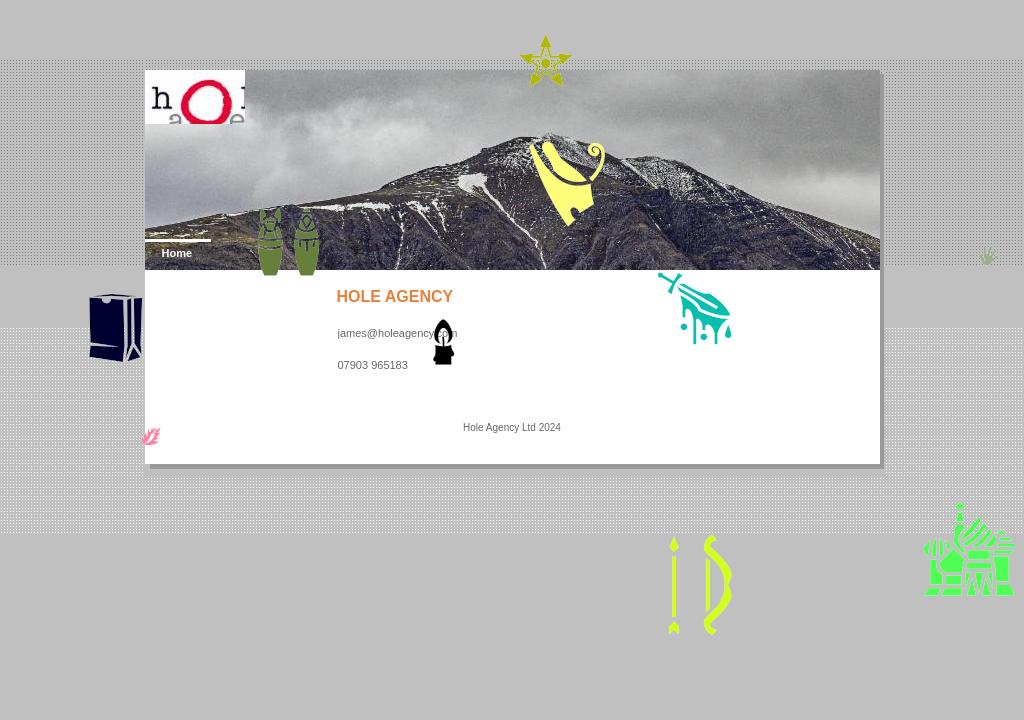 The height and width of the screenshot is (720, 1024). I want to click on ancient Egyptian pschent double crown icon, so click(567, 184).